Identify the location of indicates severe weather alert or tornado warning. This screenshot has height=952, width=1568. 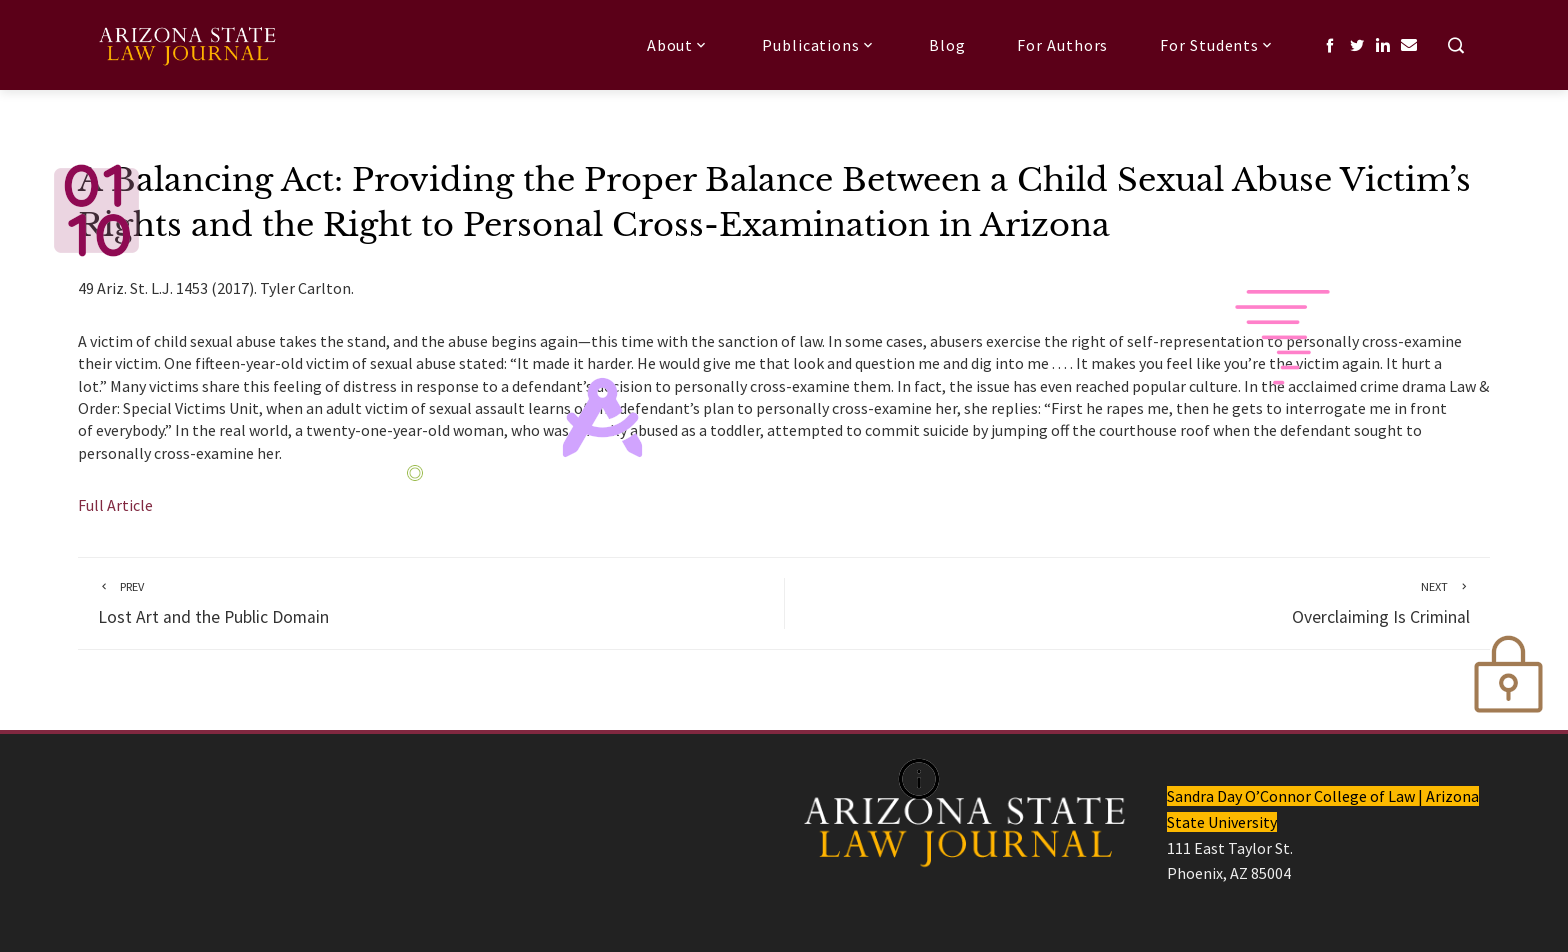
(1282, 333).